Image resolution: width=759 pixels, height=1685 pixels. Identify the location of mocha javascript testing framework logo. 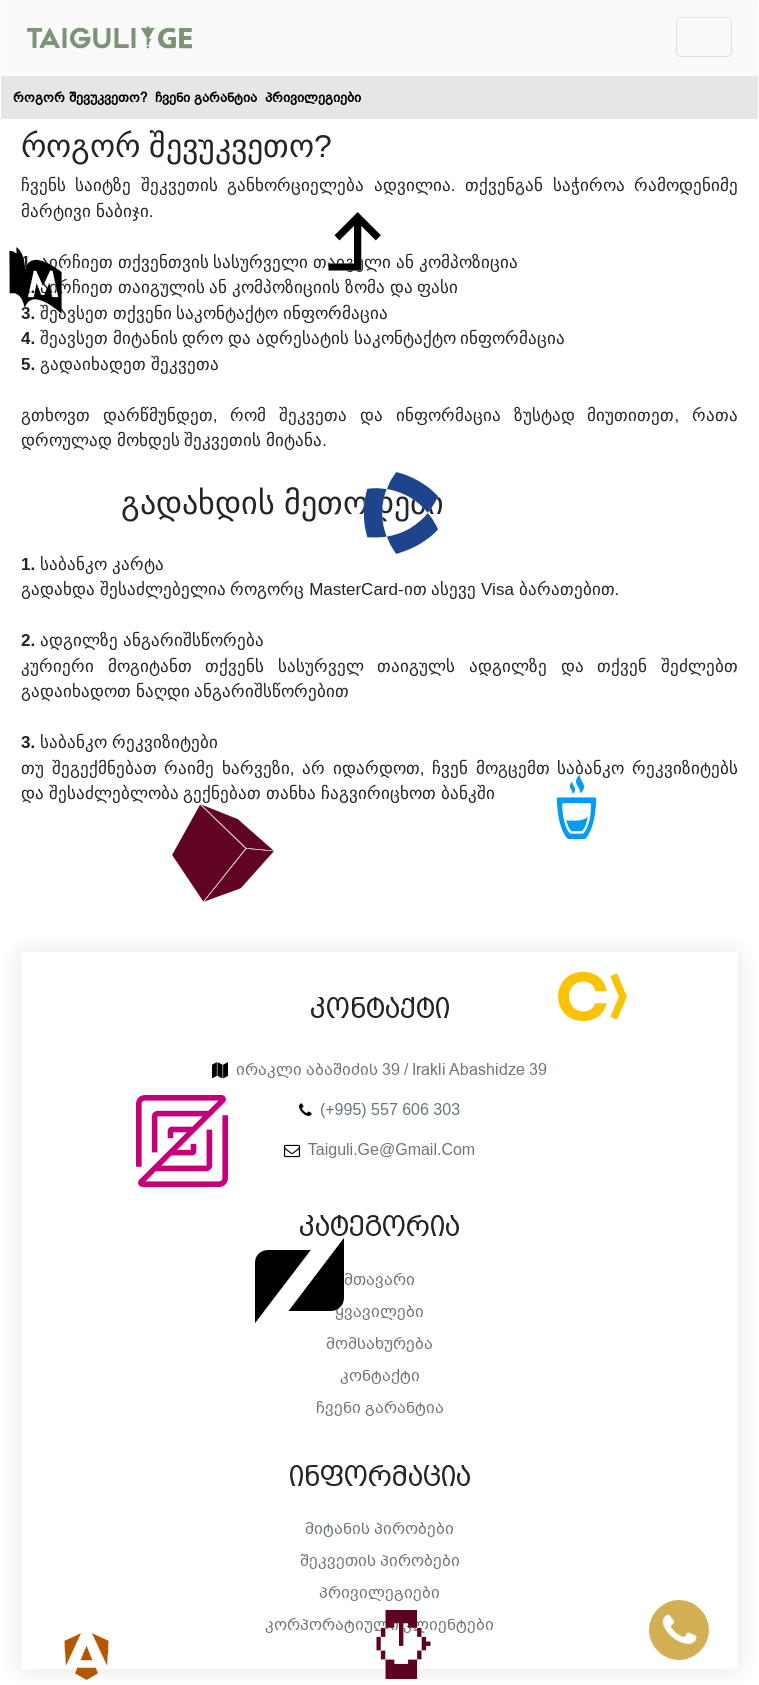
(576, 806).